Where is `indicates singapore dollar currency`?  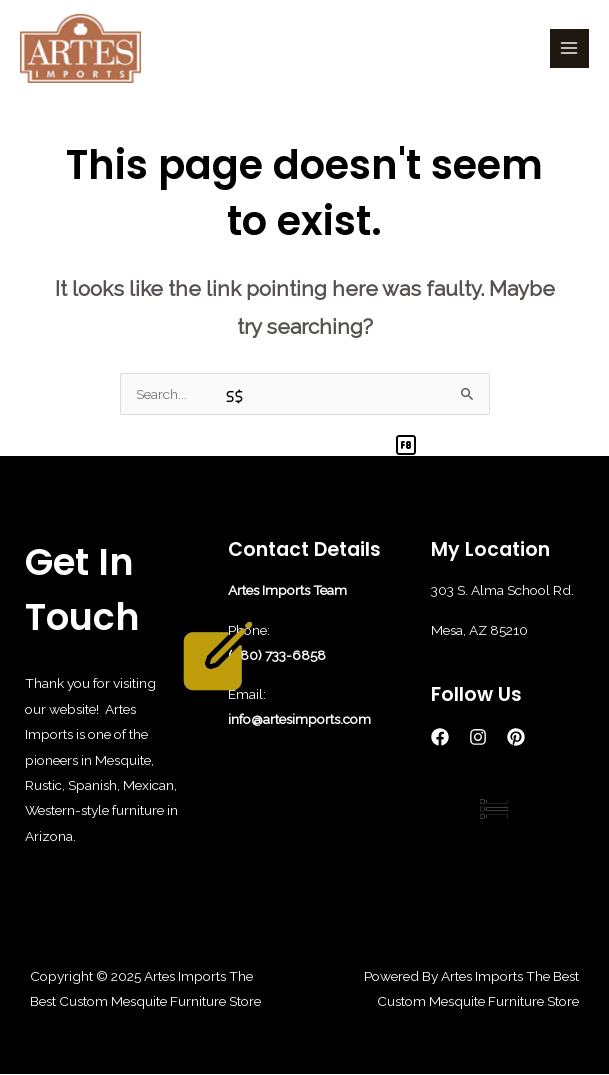 indicates singapore dollar currency is located at coordinates (234, 396).